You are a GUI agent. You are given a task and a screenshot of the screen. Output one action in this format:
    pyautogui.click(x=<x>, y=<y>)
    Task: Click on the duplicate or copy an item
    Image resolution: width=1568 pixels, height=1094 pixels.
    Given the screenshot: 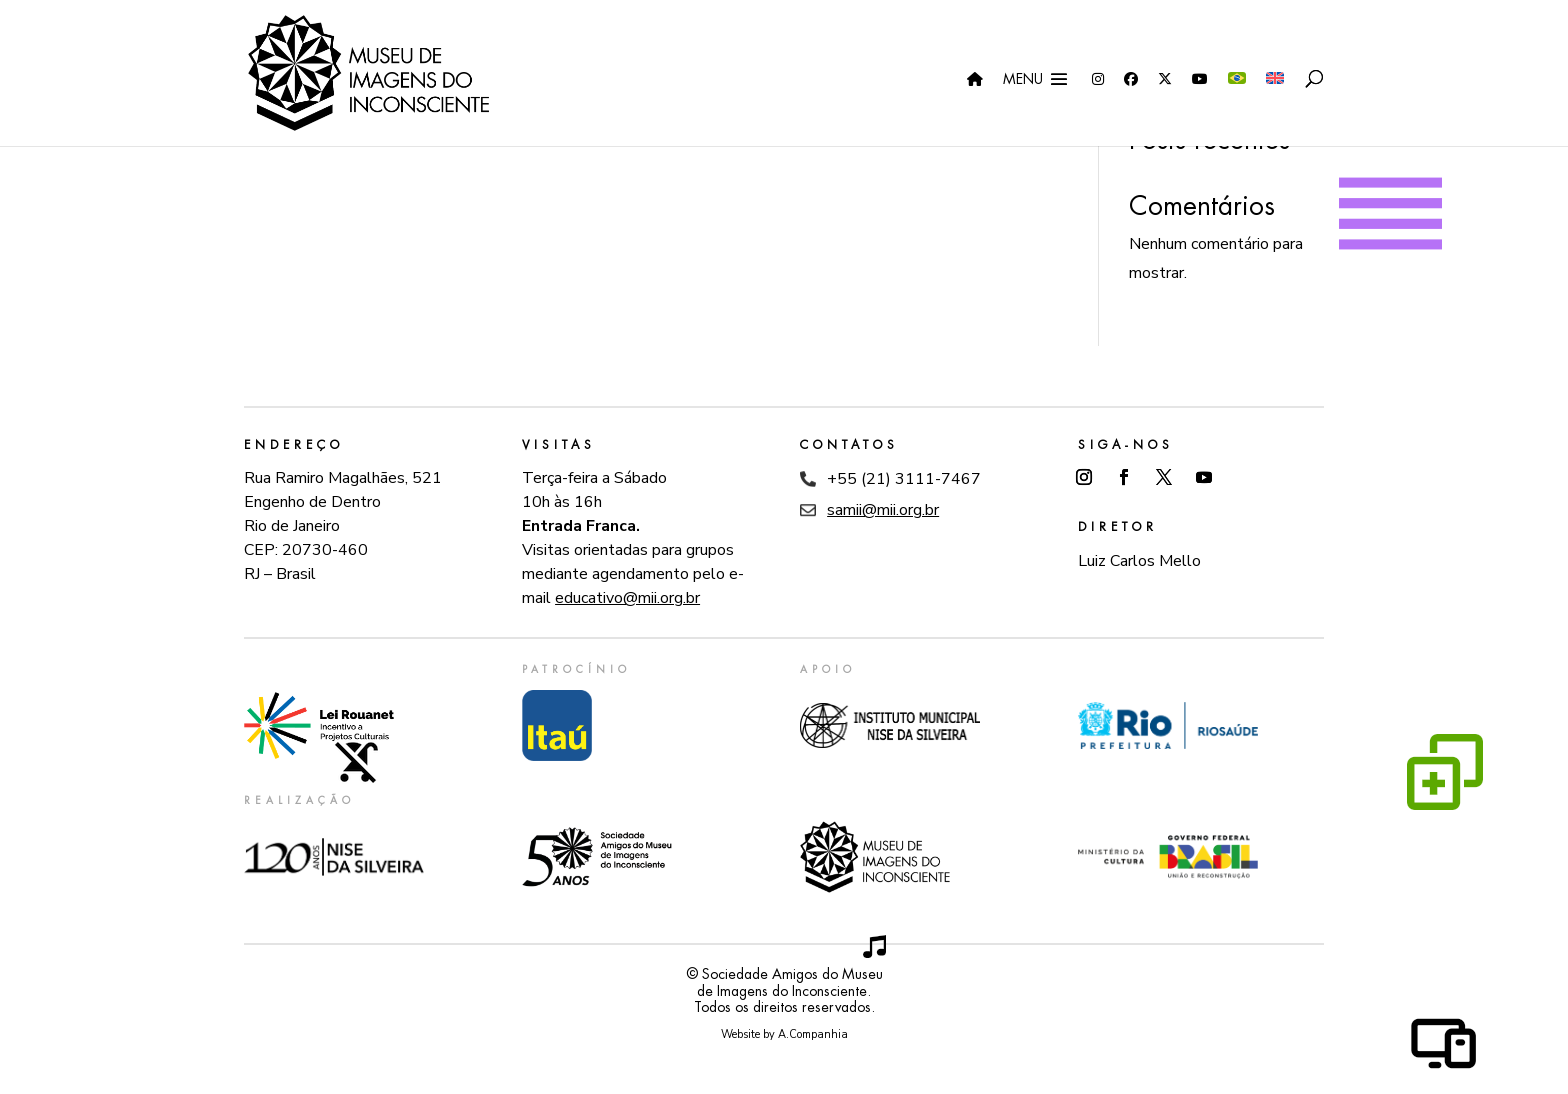 What is the action you would take?
    pyautogui.click(x=1445, y=772)
    